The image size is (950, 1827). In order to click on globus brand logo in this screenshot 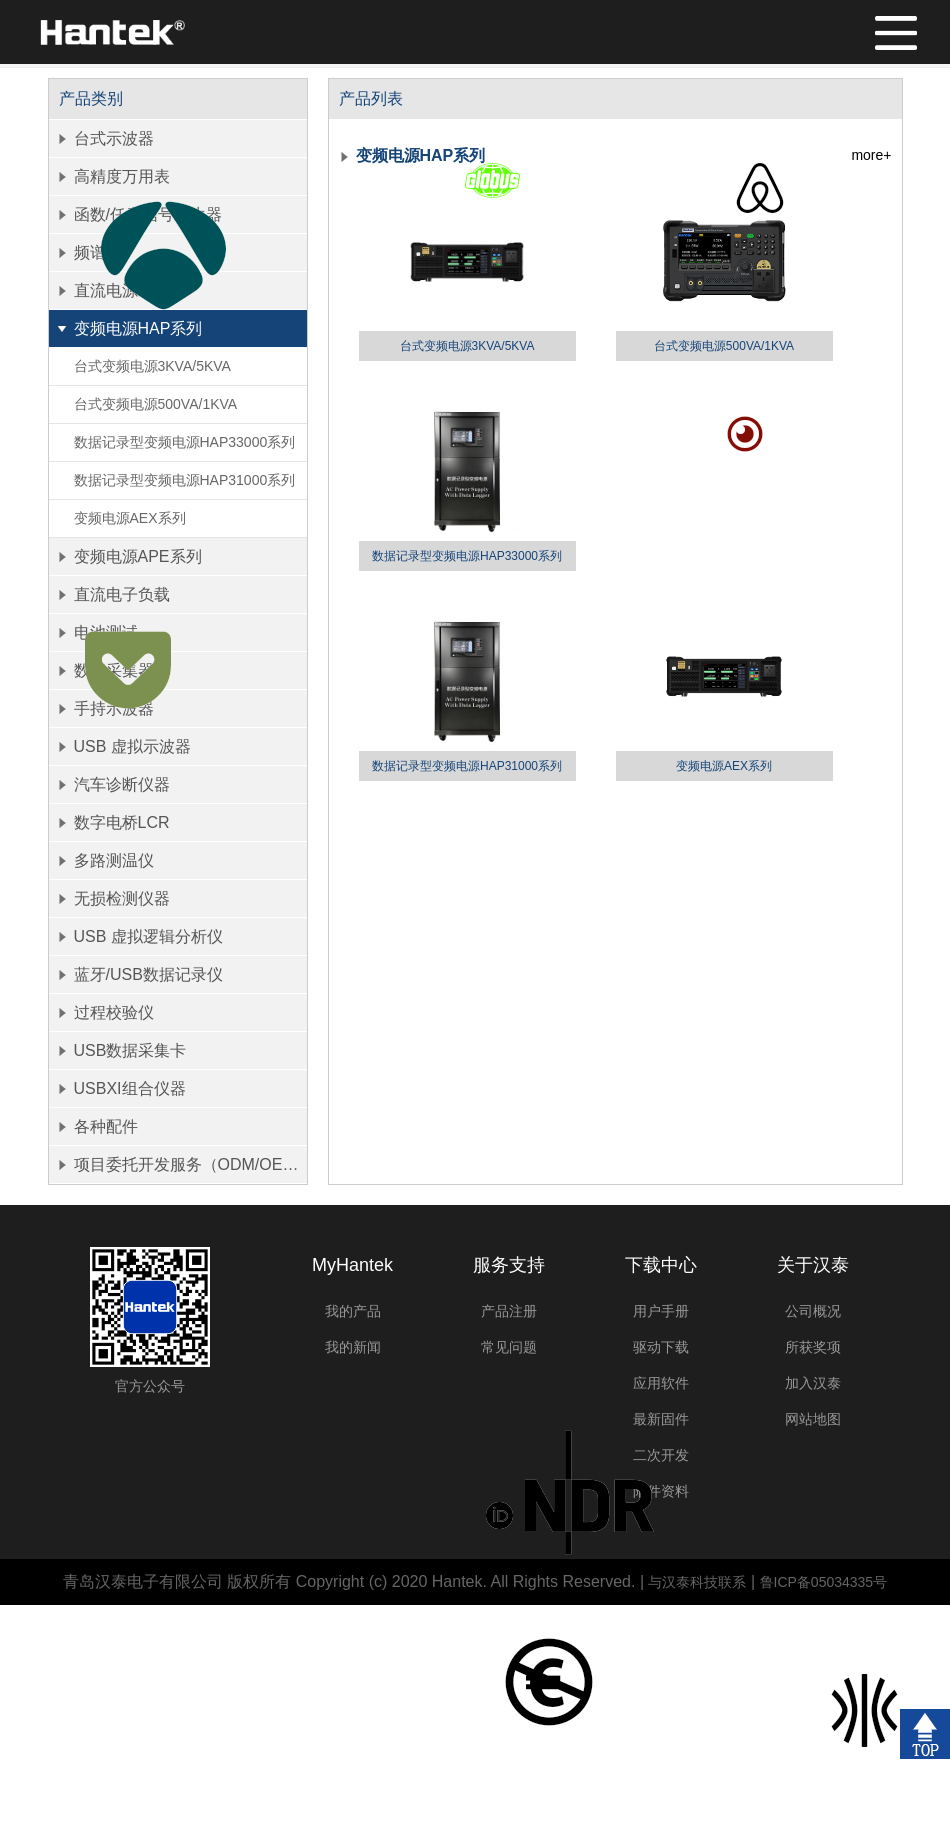, I will do `click(492, 180)`.